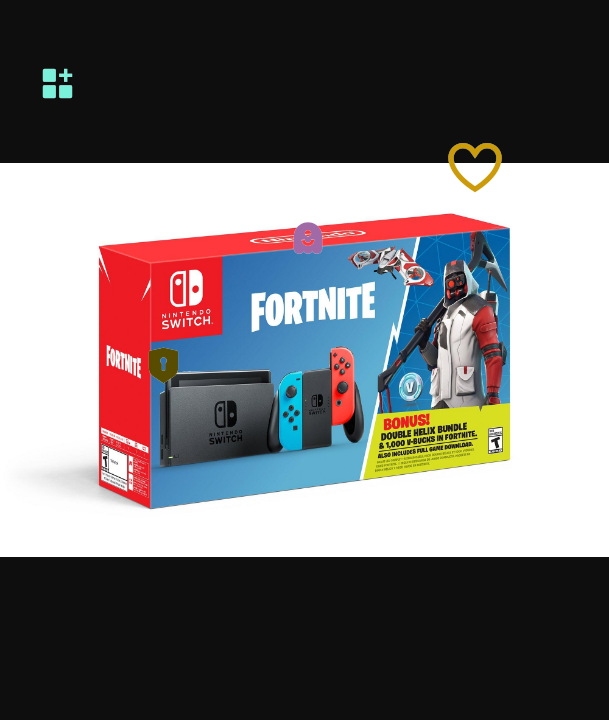  What do you see at coordinates (57, 83) in the screenshot?
I see `add a new function or module` at bounding box center [57, 83].